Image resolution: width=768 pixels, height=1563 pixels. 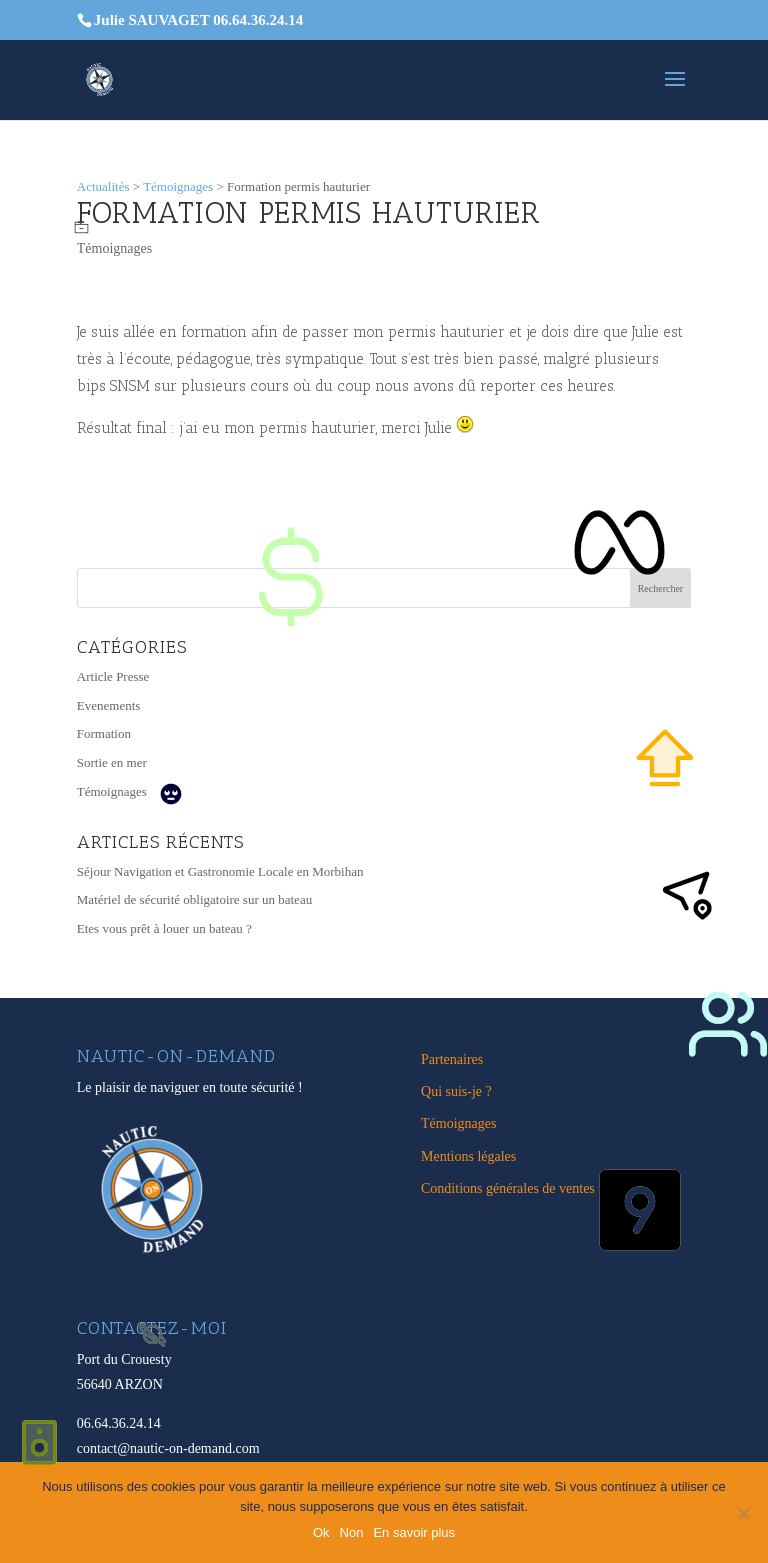 I want to click on meta company logo, so click(x=619, y=542).